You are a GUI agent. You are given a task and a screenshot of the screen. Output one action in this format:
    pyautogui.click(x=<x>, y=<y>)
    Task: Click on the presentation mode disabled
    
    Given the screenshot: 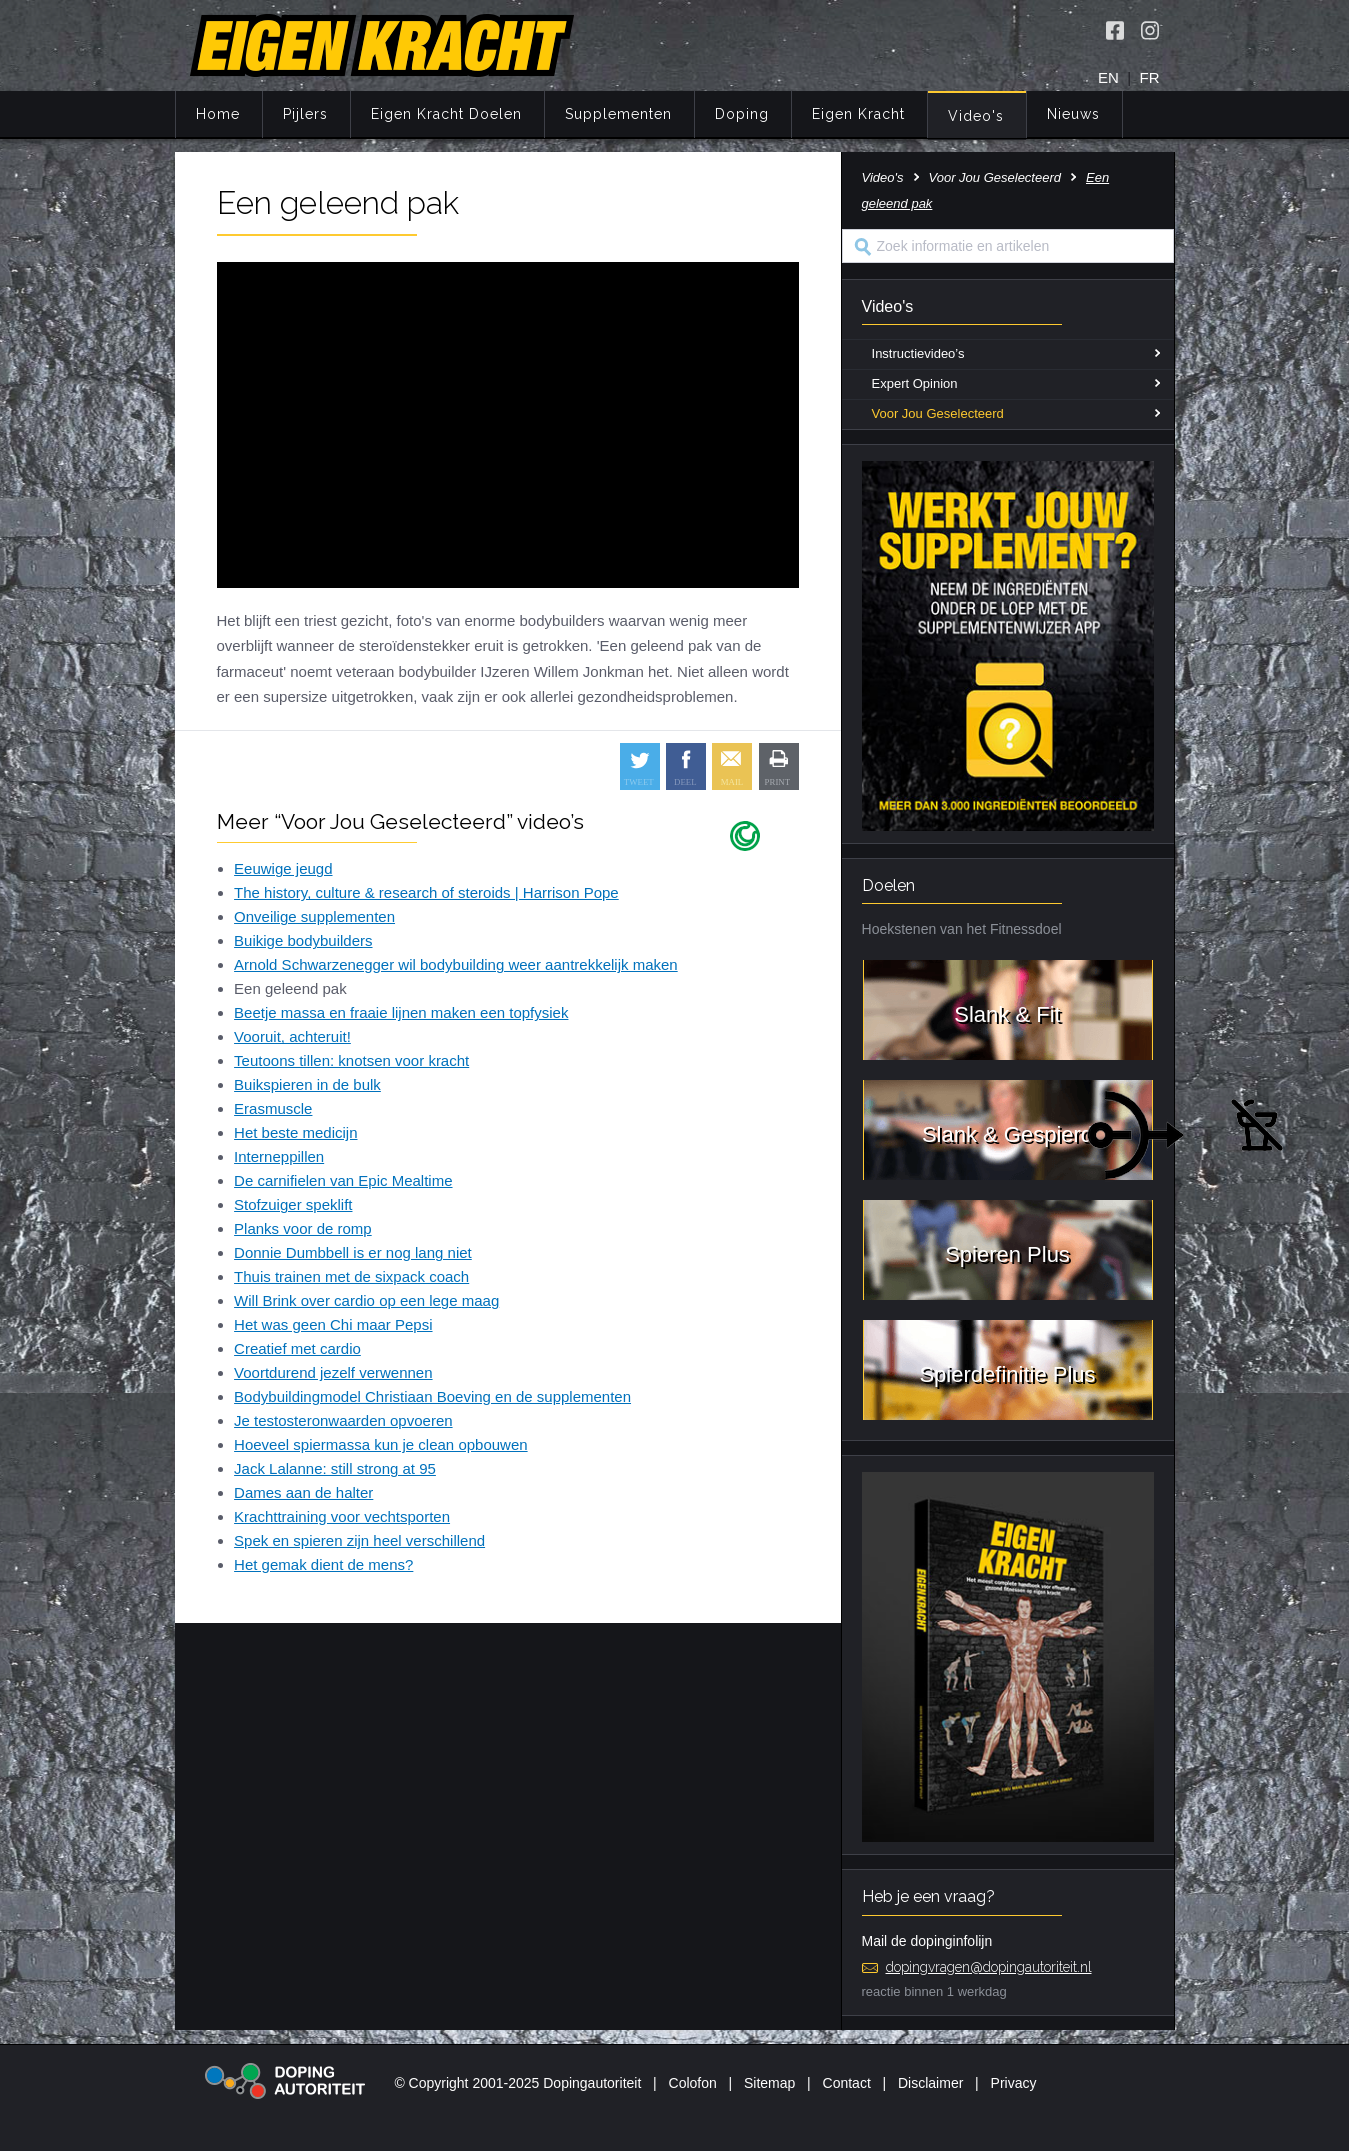 What is the action you would take?
    pyautogui.click(x=1257, y=1125)
    